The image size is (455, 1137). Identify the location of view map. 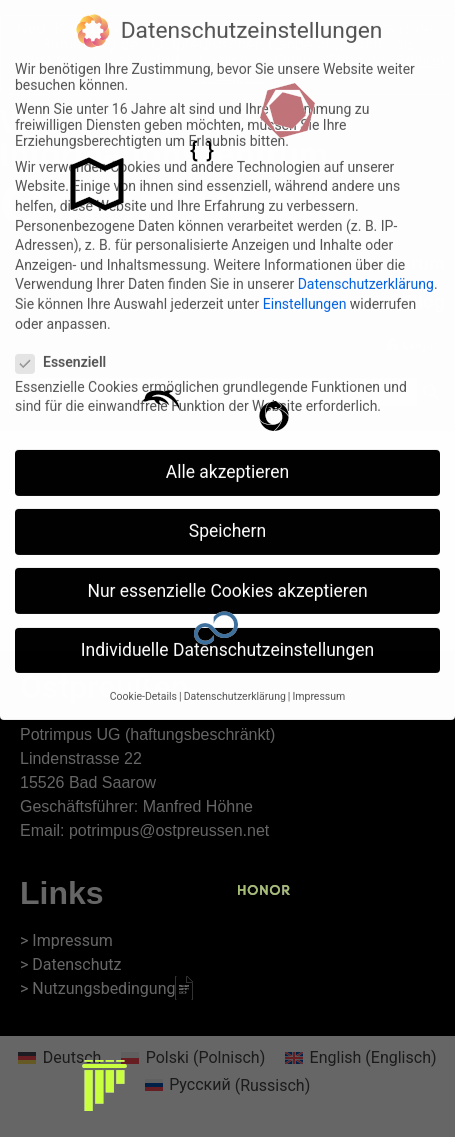
(97, 184).